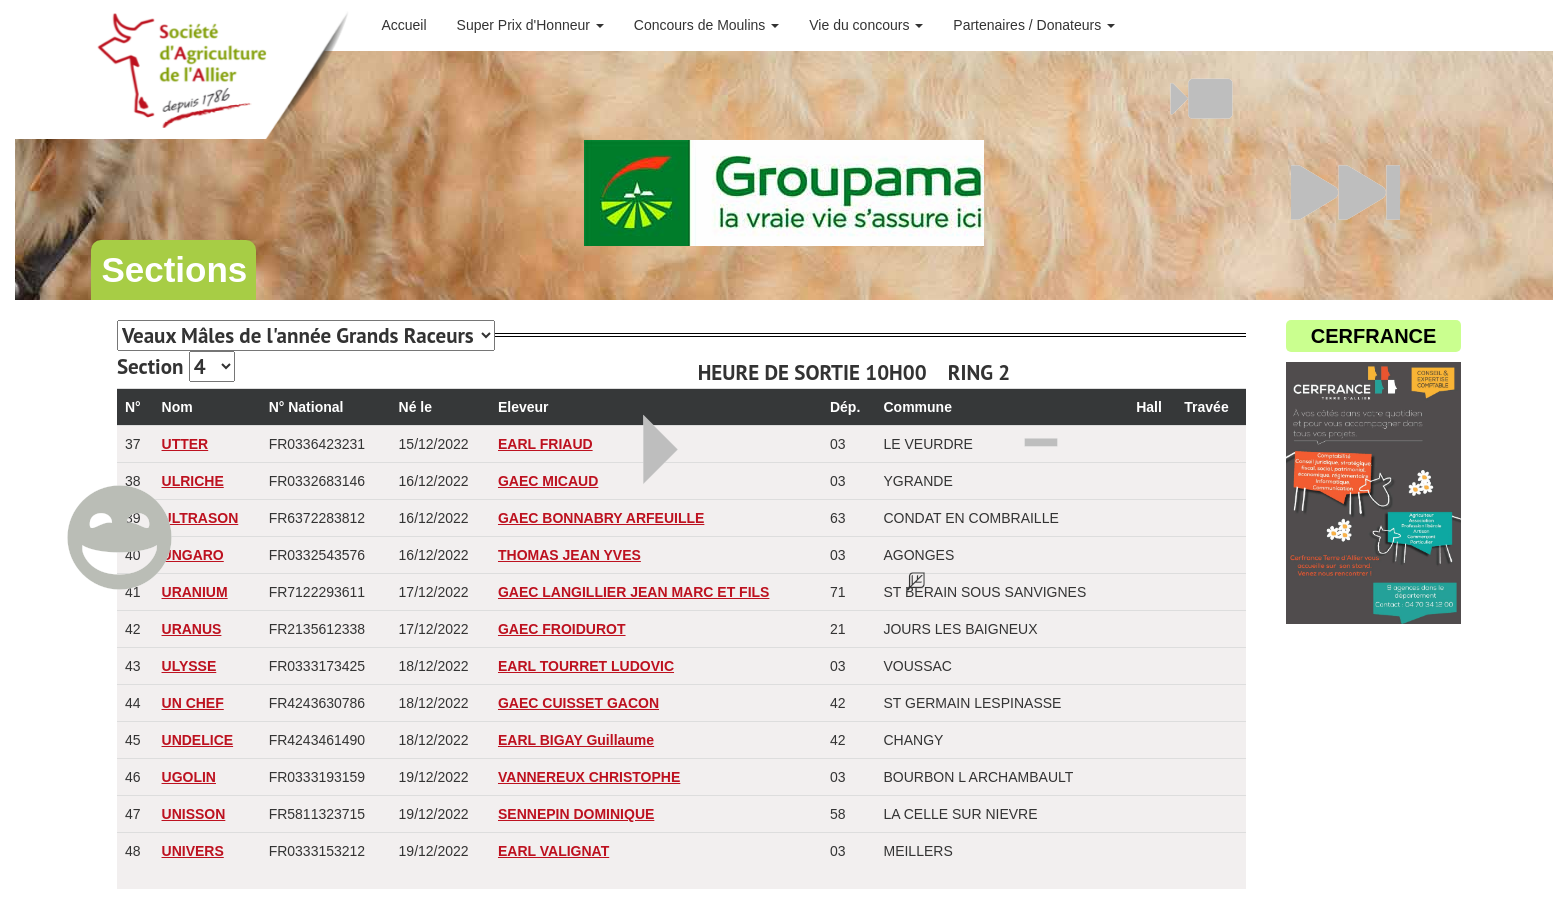 The width and height of the screenshot is (1568, 909). I want to click on skip to the next track, so click(1345, 192).